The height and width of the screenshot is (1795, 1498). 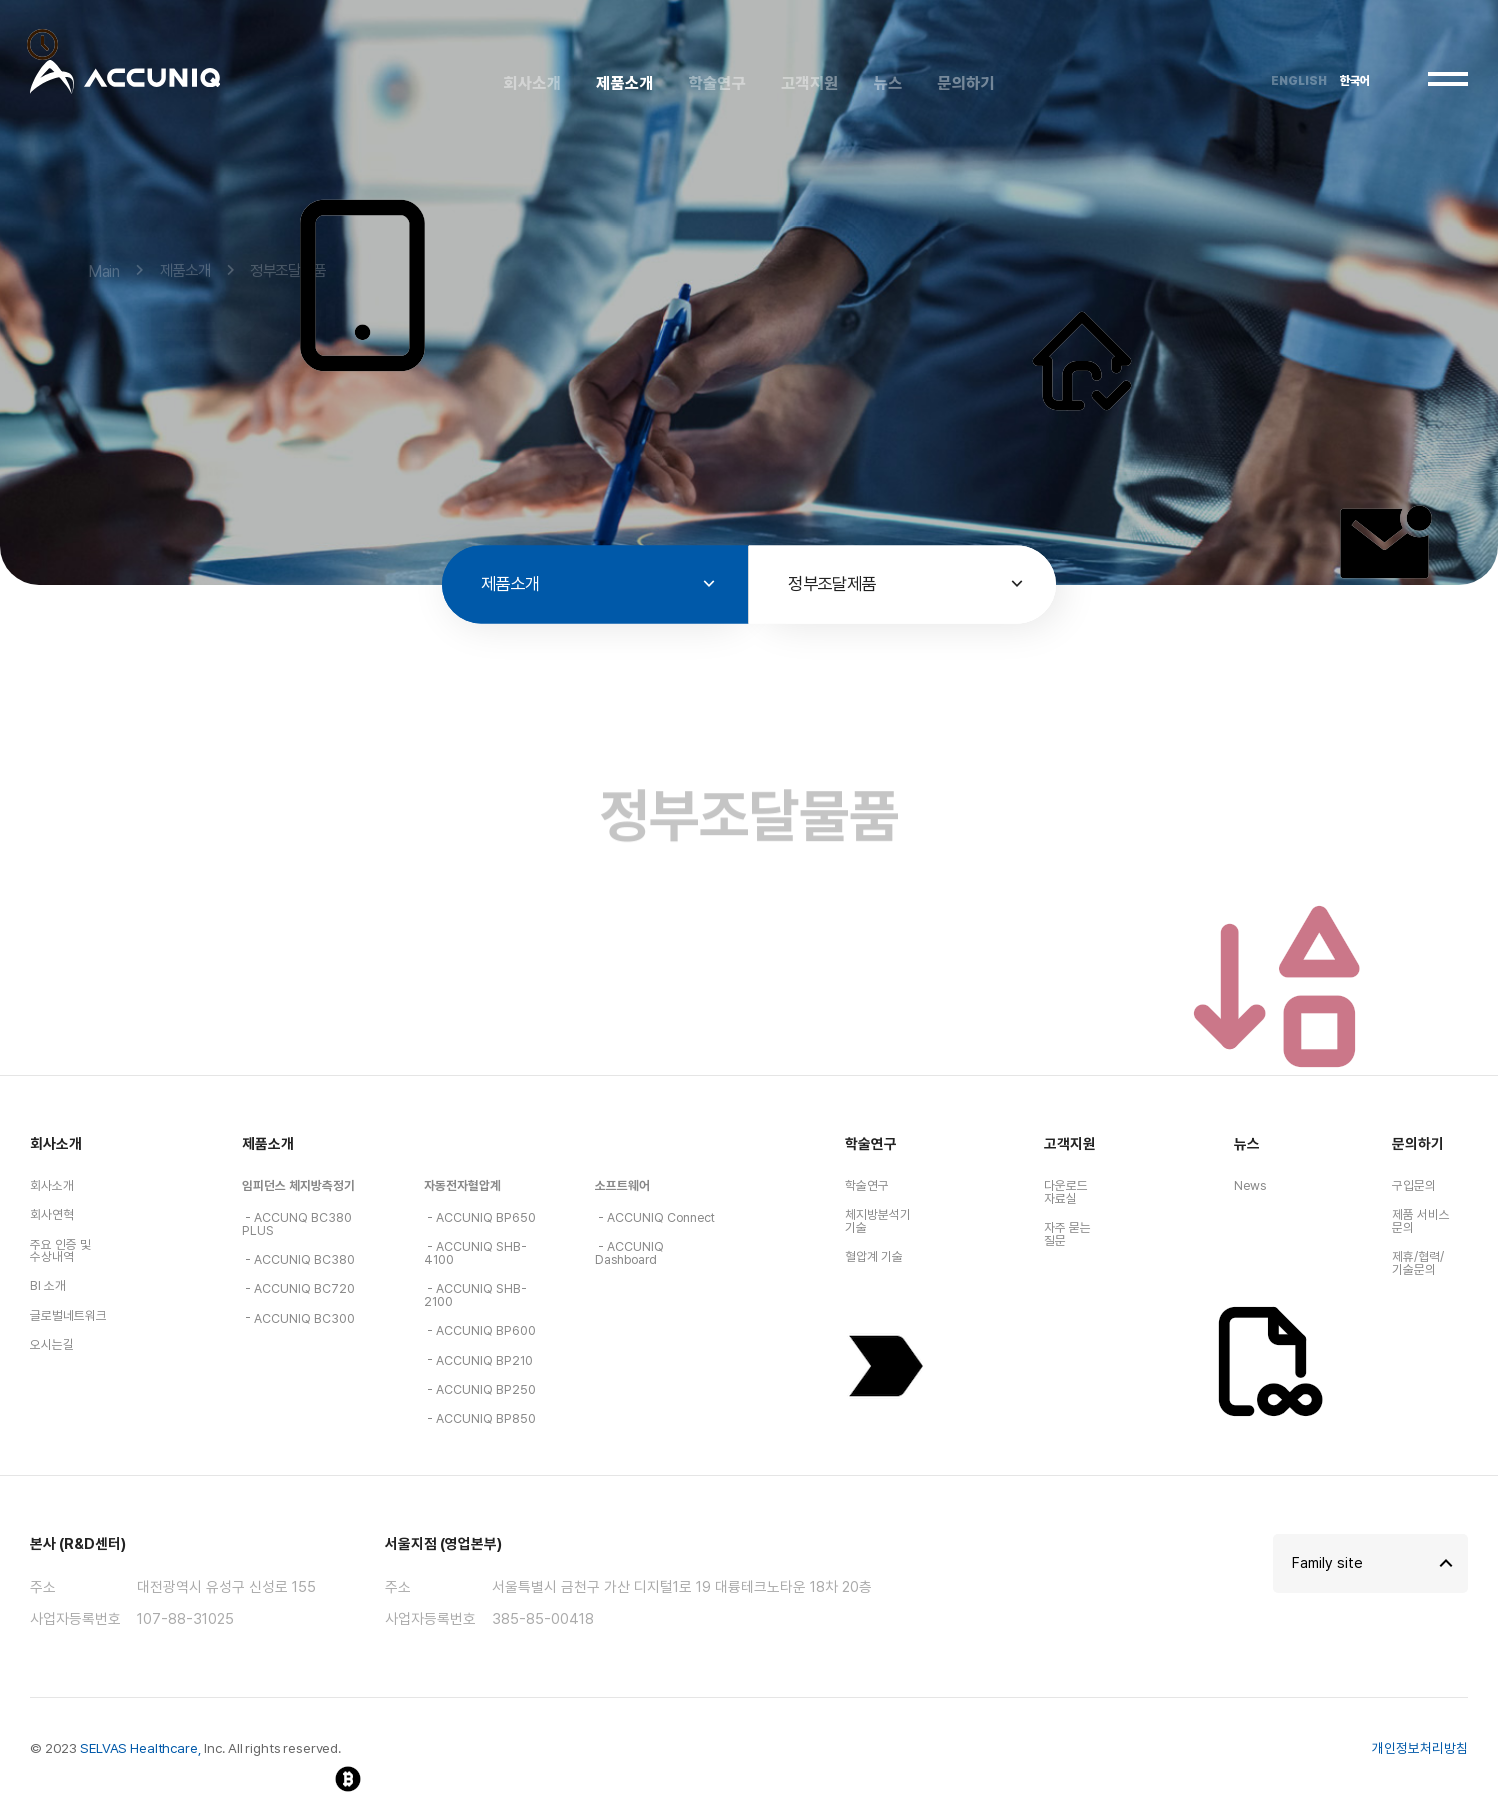 What do you see at coordinates (1082, 361) in the screenshot?
I see `home address verified or confirmed` at bounding box center [1082, 361].